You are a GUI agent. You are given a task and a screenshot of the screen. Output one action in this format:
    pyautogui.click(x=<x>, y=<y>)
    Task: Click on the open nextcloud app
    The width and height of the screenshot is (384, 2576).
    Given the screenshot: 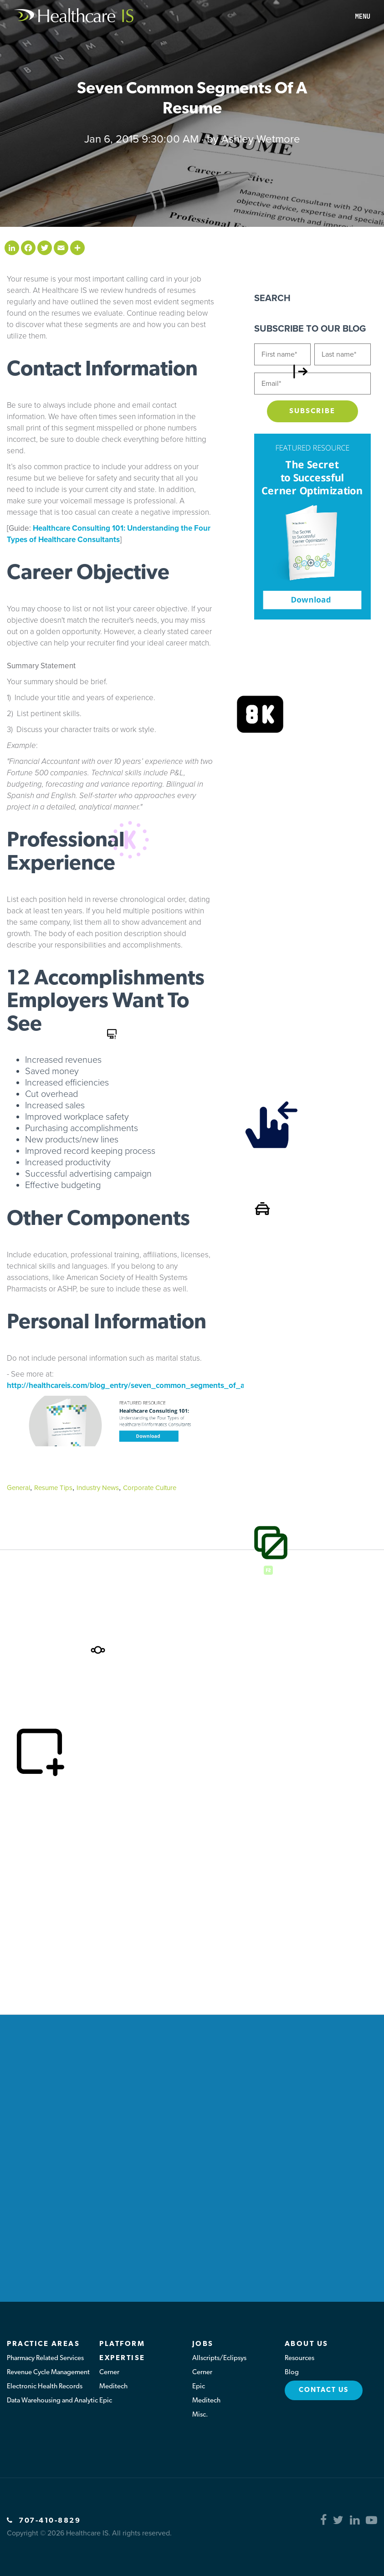 What is the action you would take?
    pyautogui.click(x=98, y=1650)
    